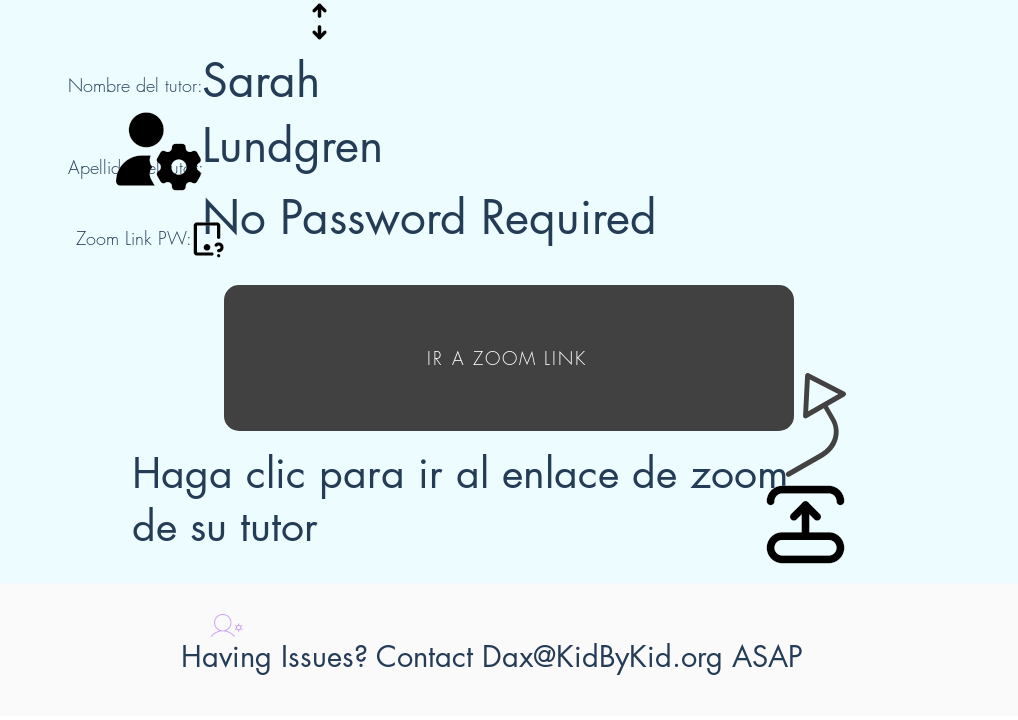  What do you see at coordinates (155, 148) in the screenshot?
I see `access user settings or preferences` at bounding box center [155, 148].